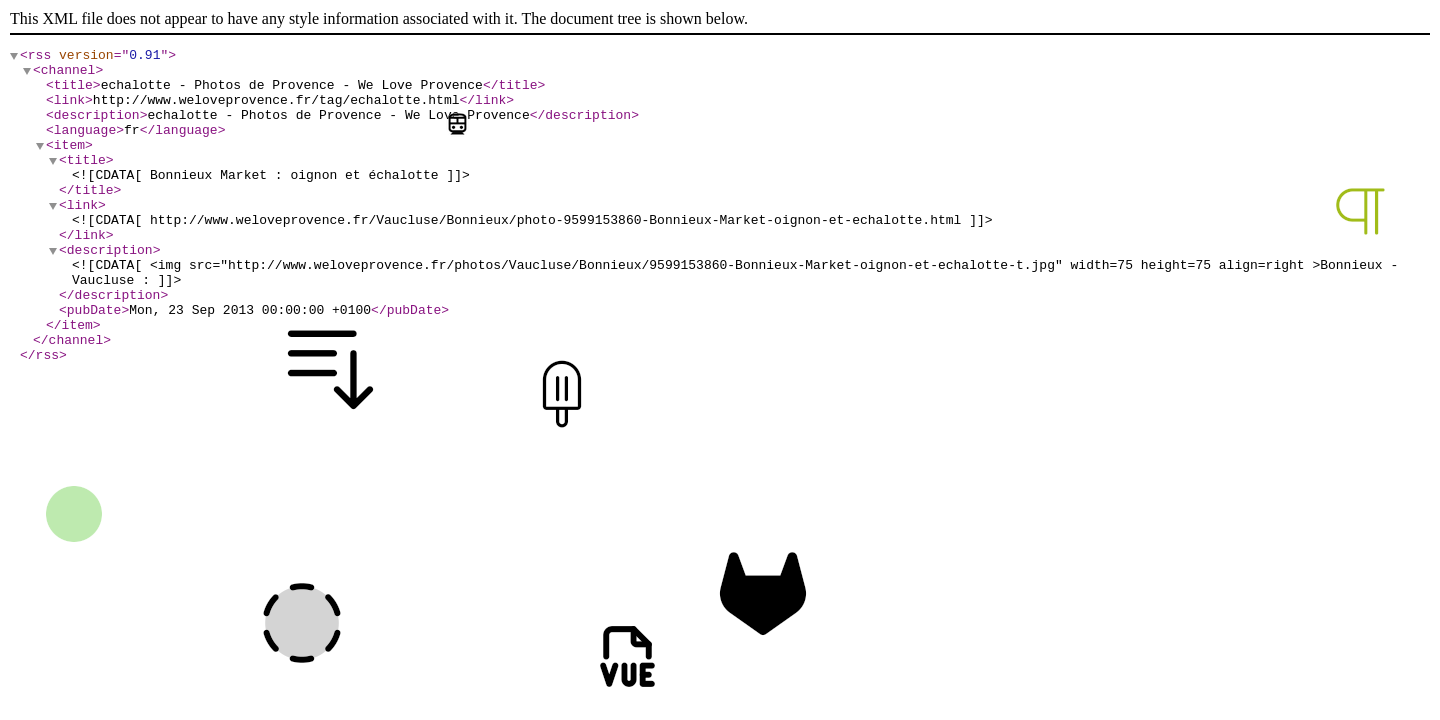 This screenshot has height=720, width=1440. I want to click on toggle paragraph formatting, so click(1361, 211).